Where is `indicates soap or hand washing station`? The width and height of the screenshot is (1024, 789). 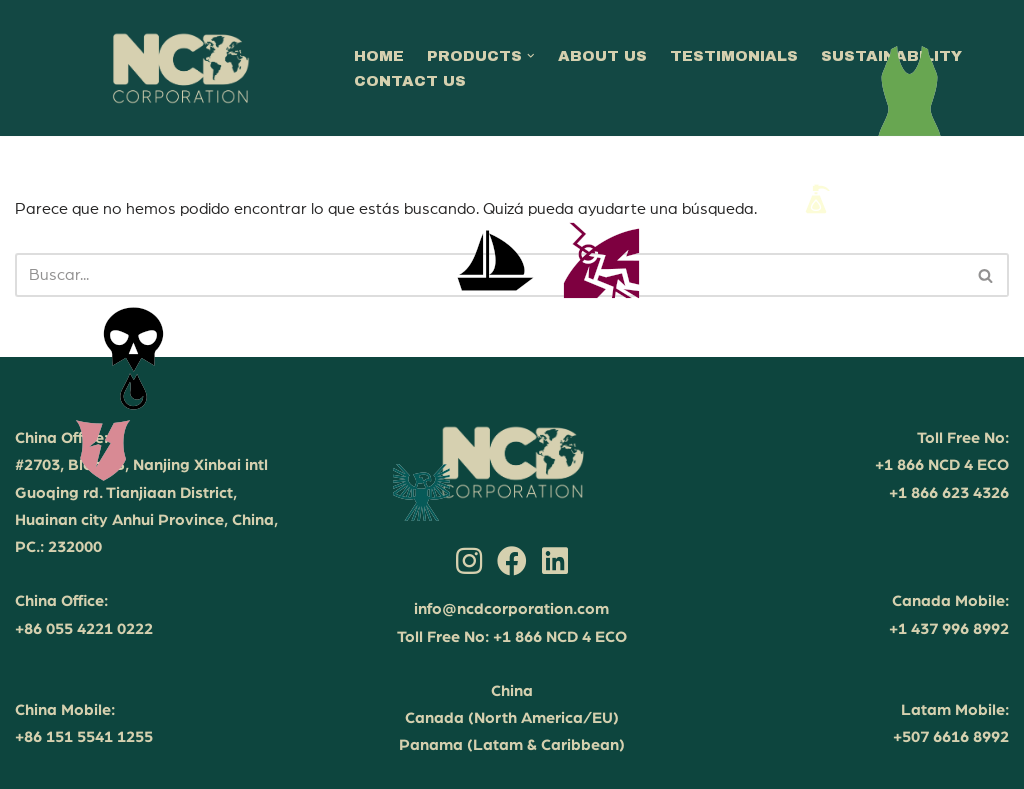 indicates soap or hand washing station is located at coordinates (816, 198).